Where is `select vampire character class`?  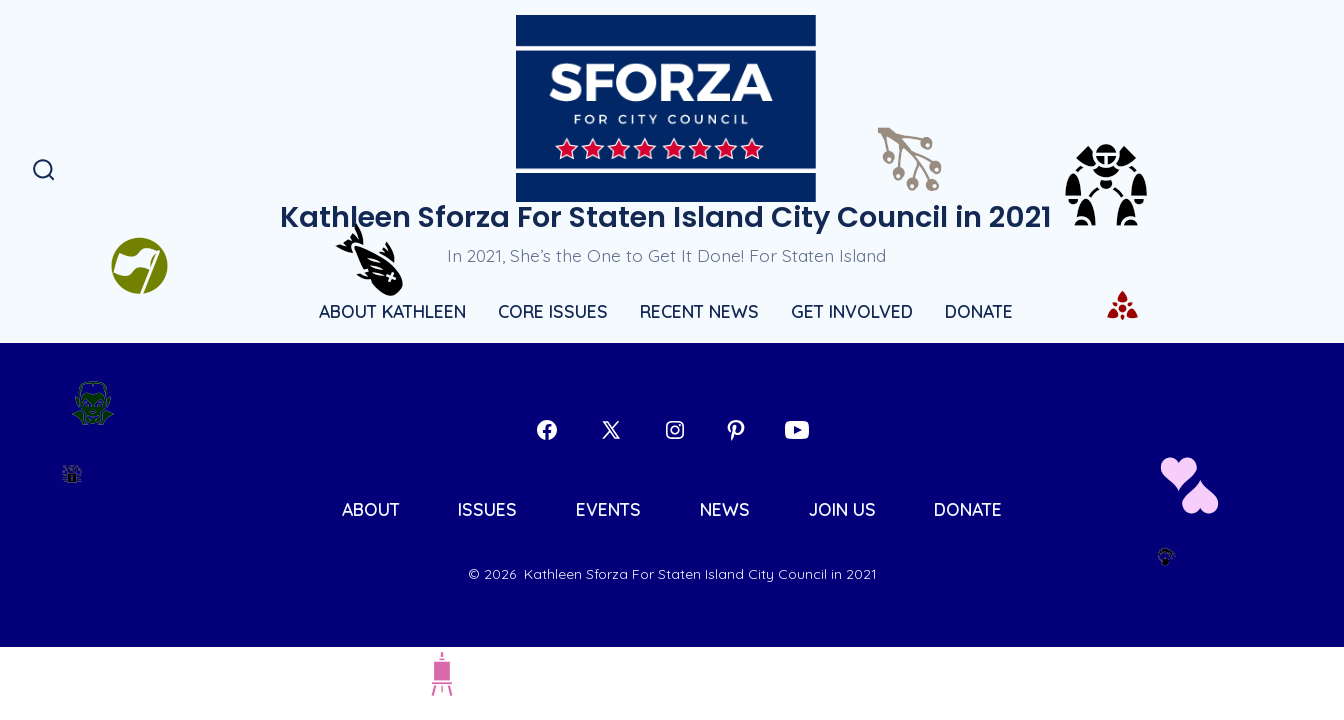 select vampire character class is located at coordinates (93, 403).